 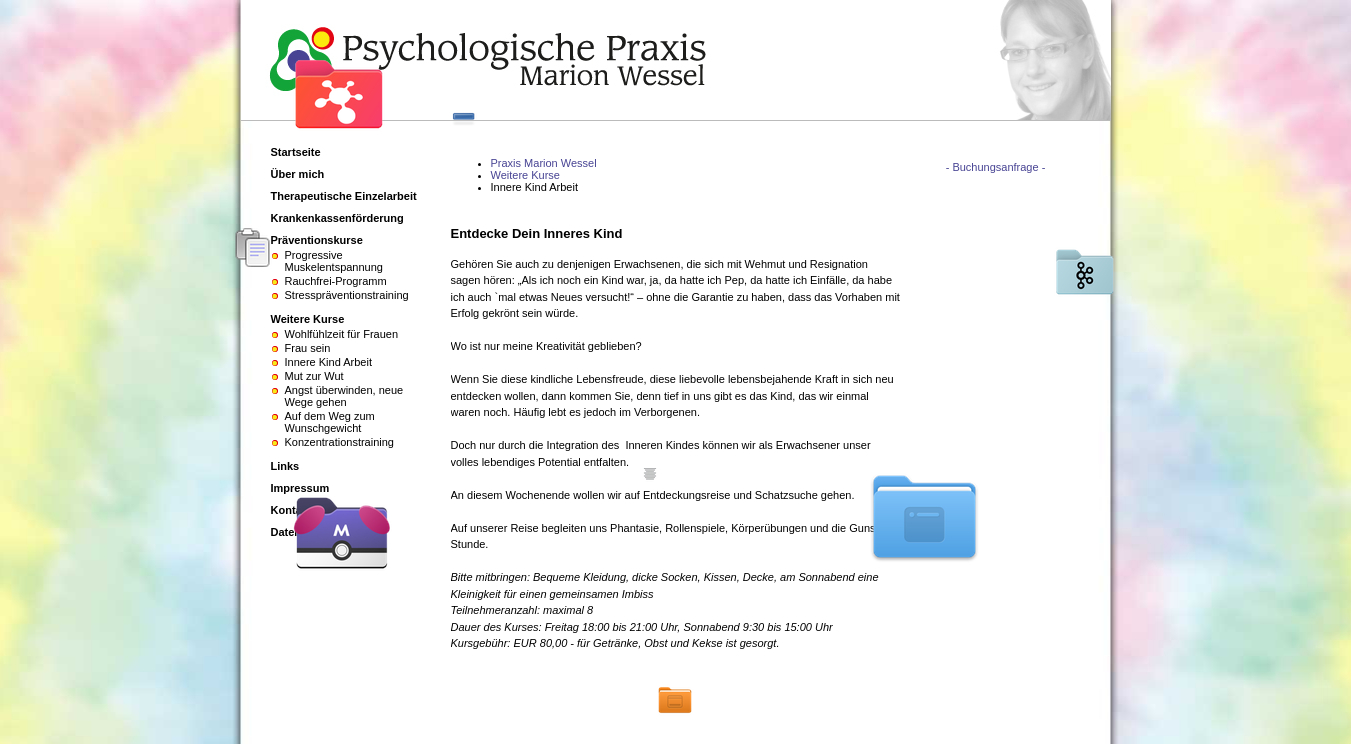 What do you see at coordinates (1084, 273) in the screenshot?
I see `folder containing apache kafka configuration files` at bounding box center [1084, 273].